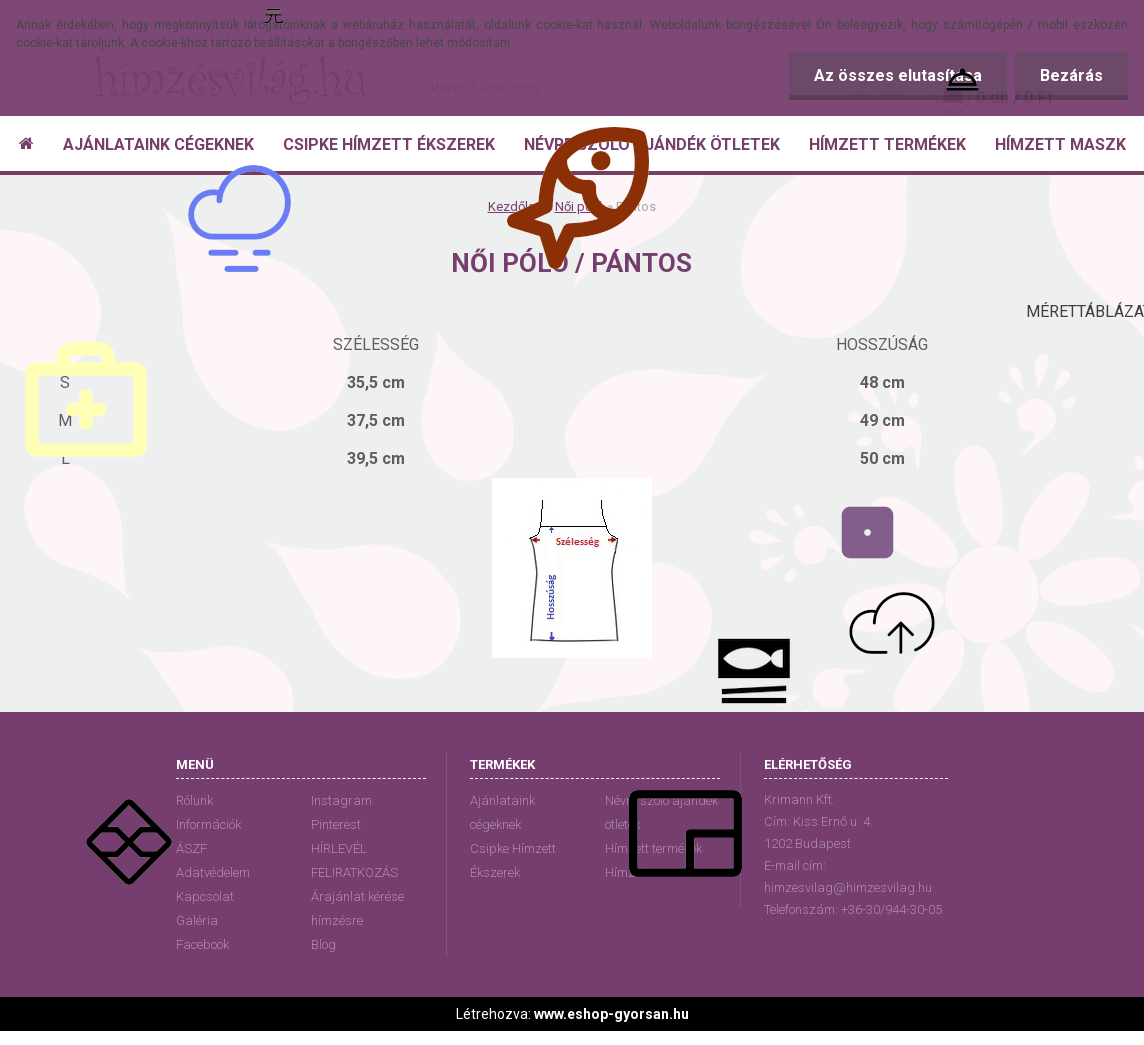  I want to click on view set meal or food combo options, so click(754, 671).